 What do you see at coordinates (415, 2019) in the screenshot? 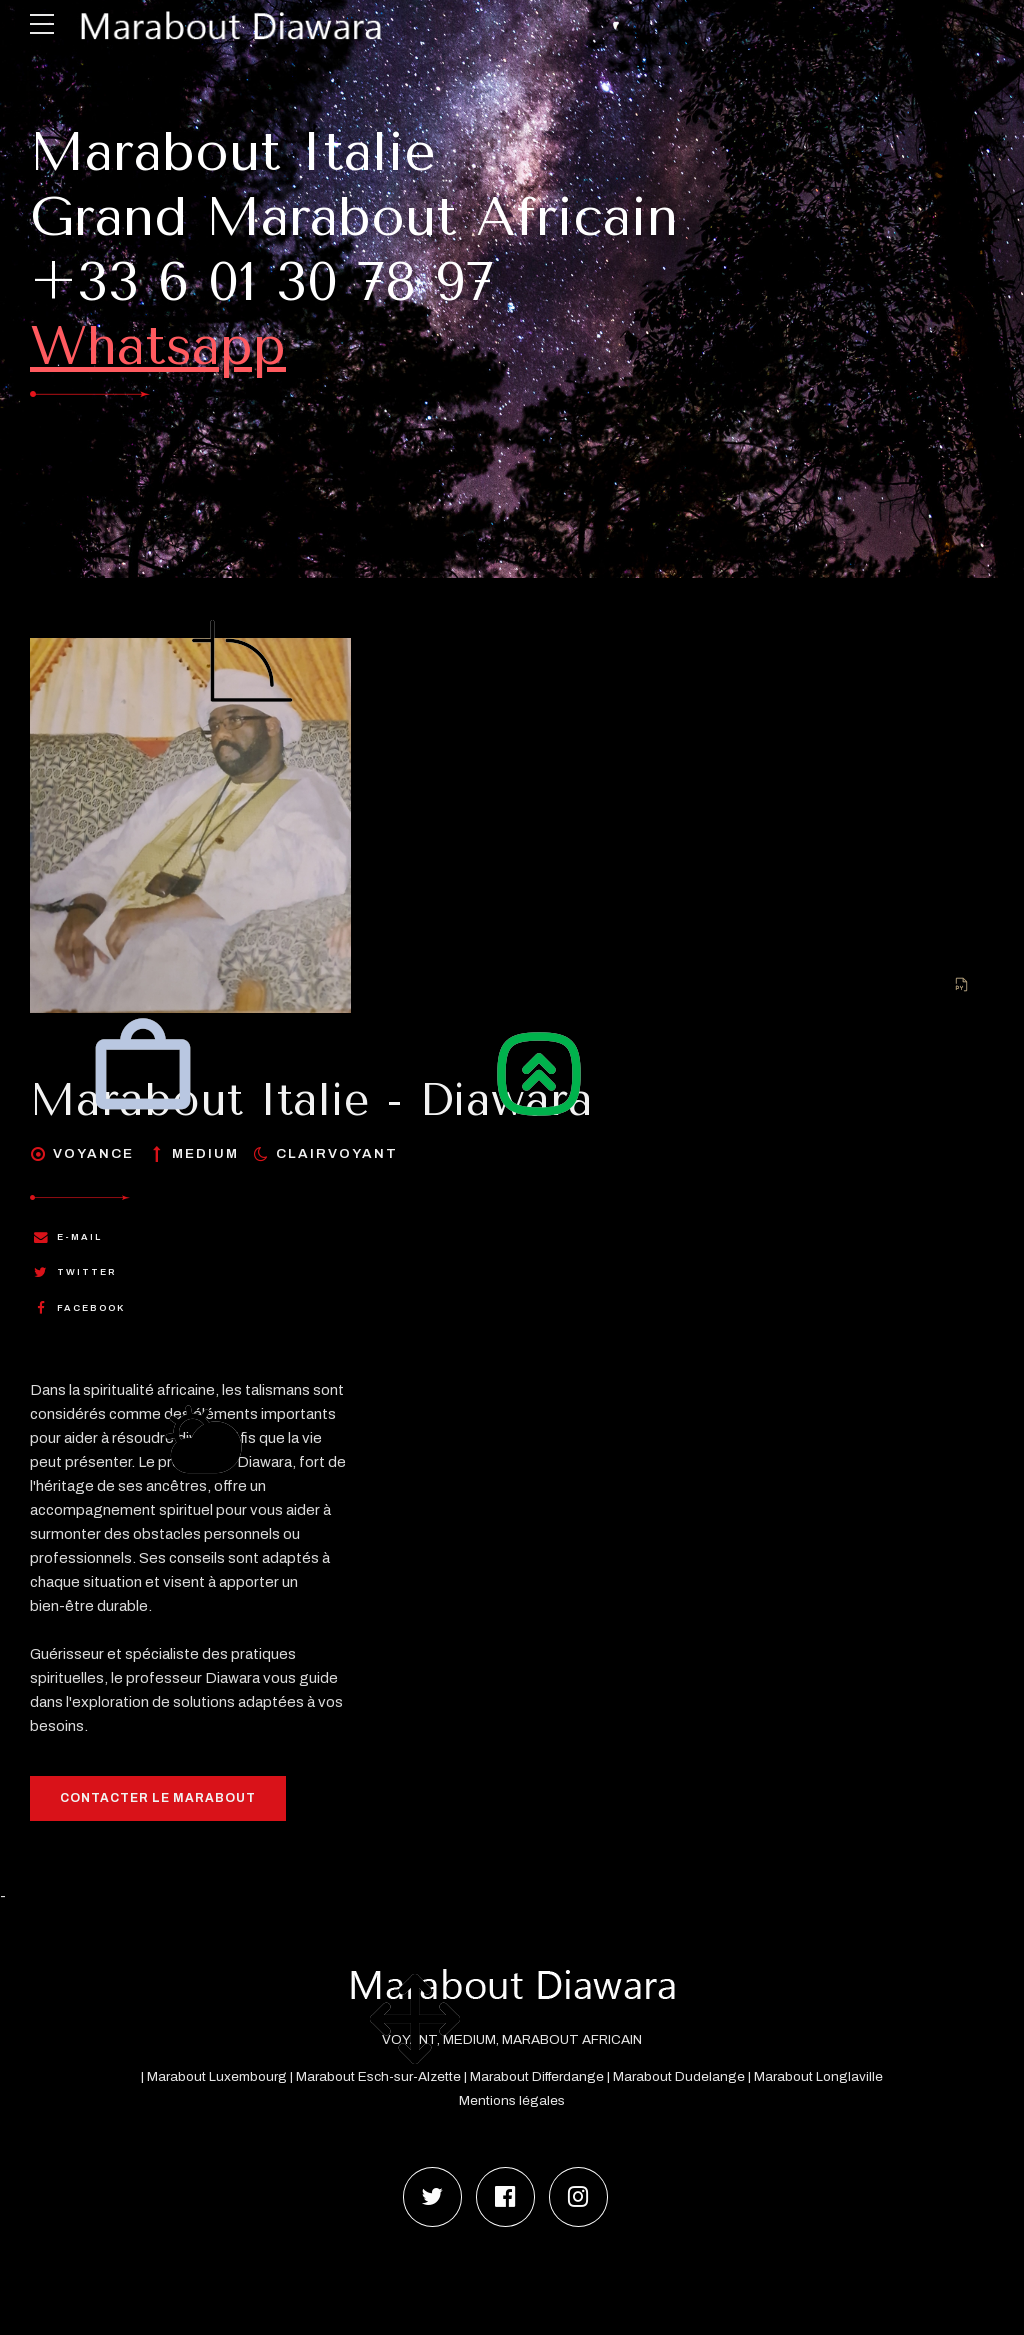
I see `move or reposition an element` at bounding box center [415, 2019].